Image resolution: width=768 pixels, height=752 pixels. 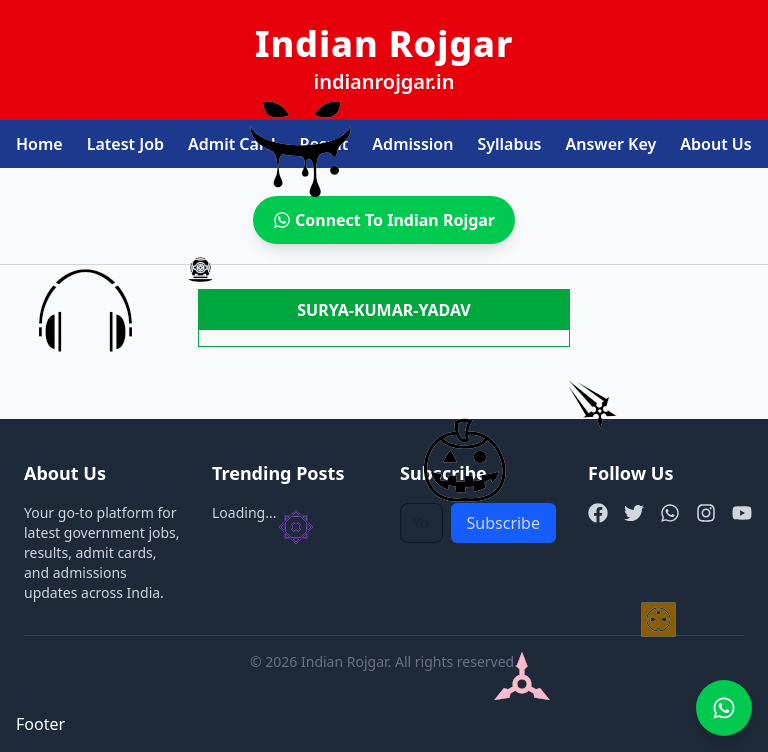 What do you see at coordinates (522, 676) in the screenshot?
I see `throwing weapon icon in a game inventory` at bounding box center [522, 676].